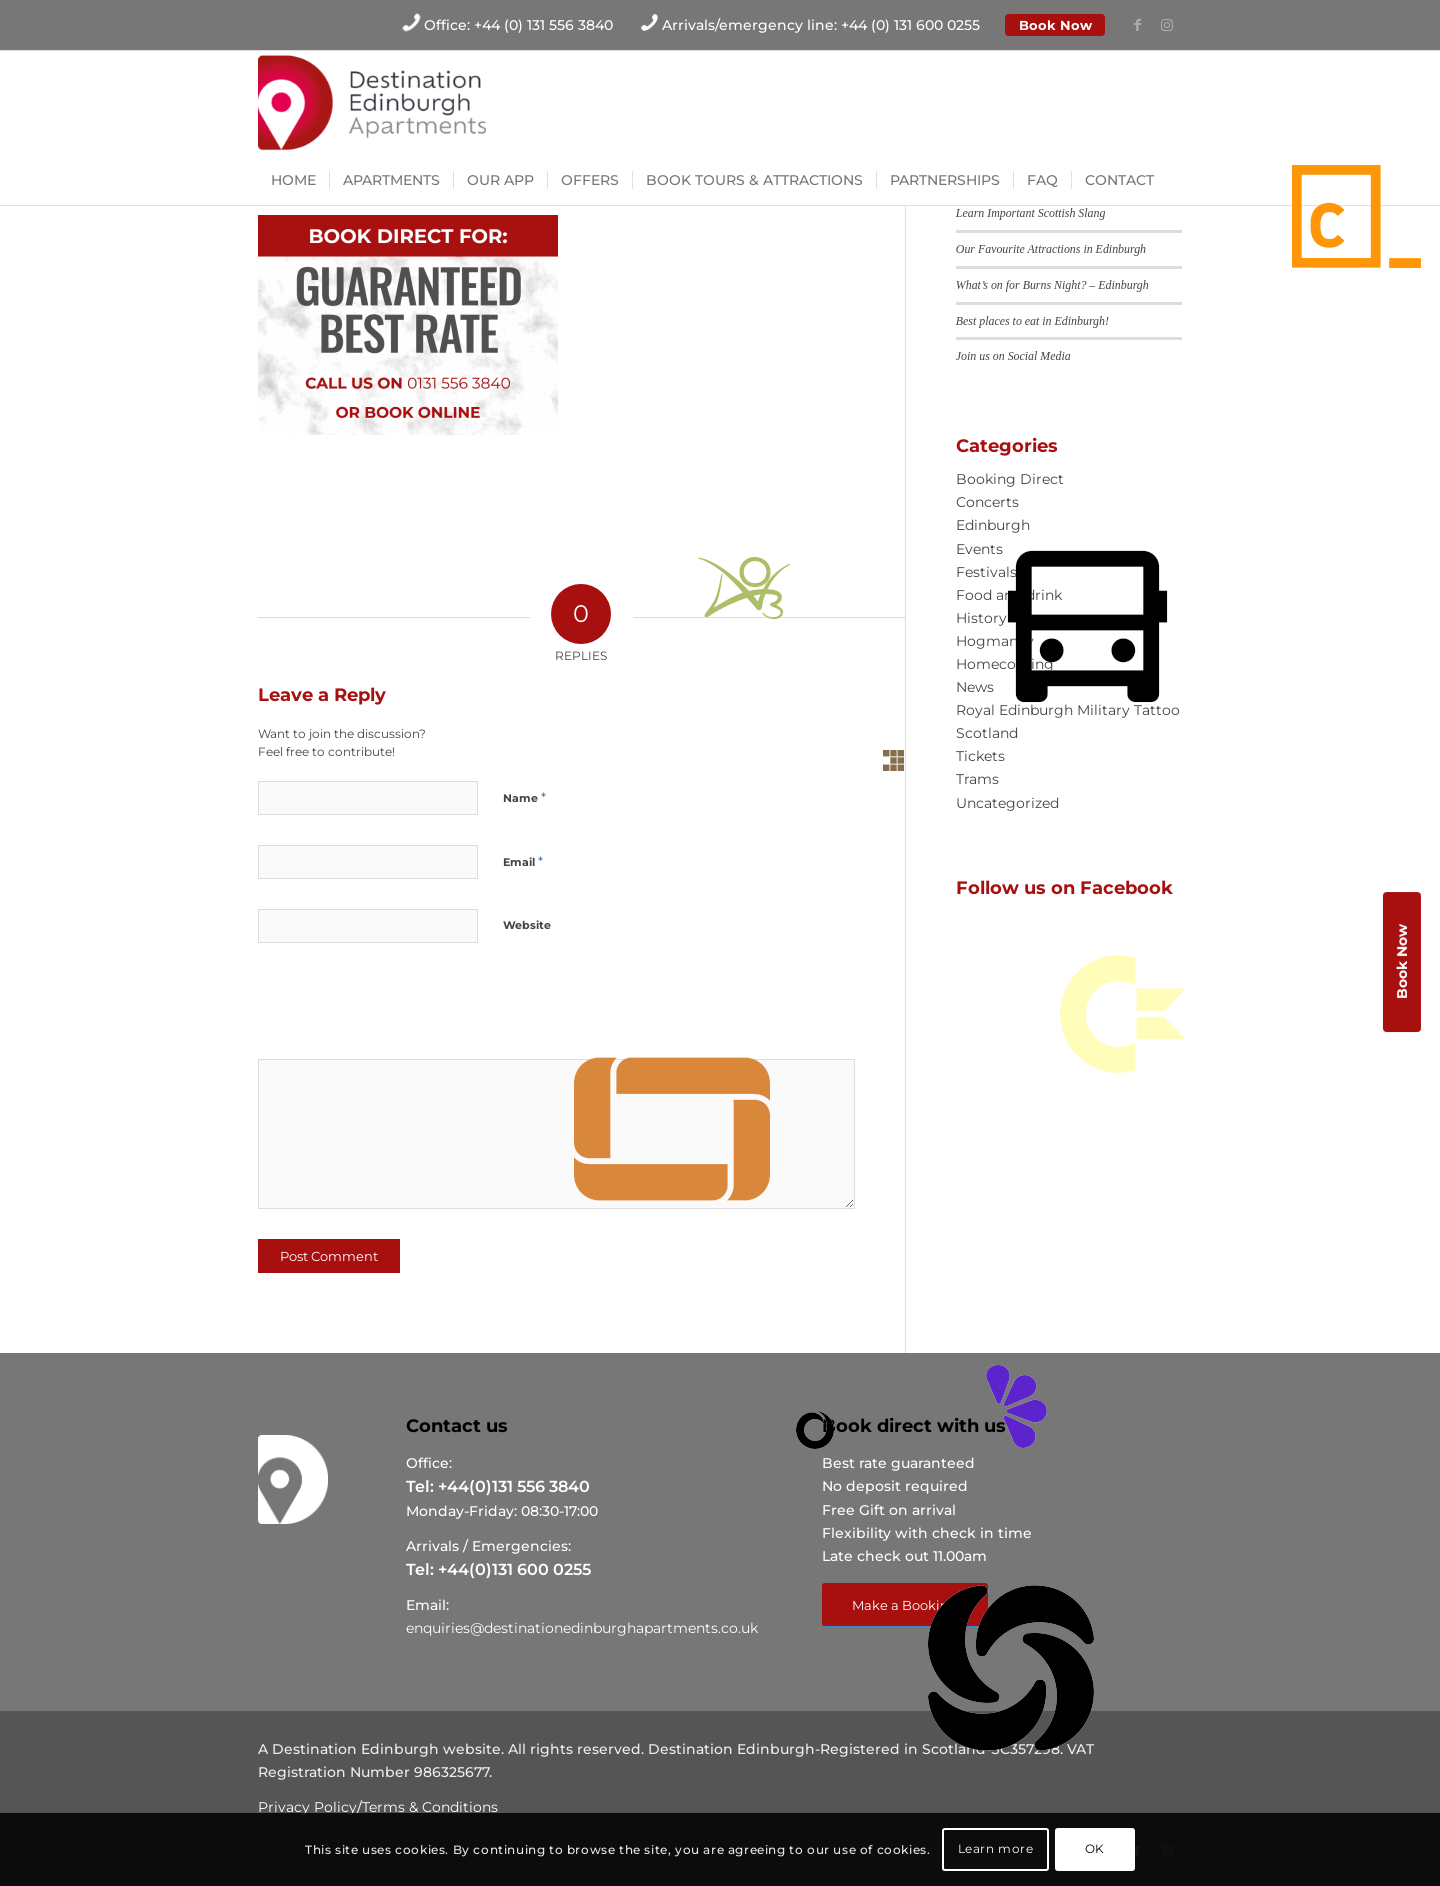  Describe the element at coordinates (1087, 622) in the screenshot. I see `view bus routes or schedules` at that location.